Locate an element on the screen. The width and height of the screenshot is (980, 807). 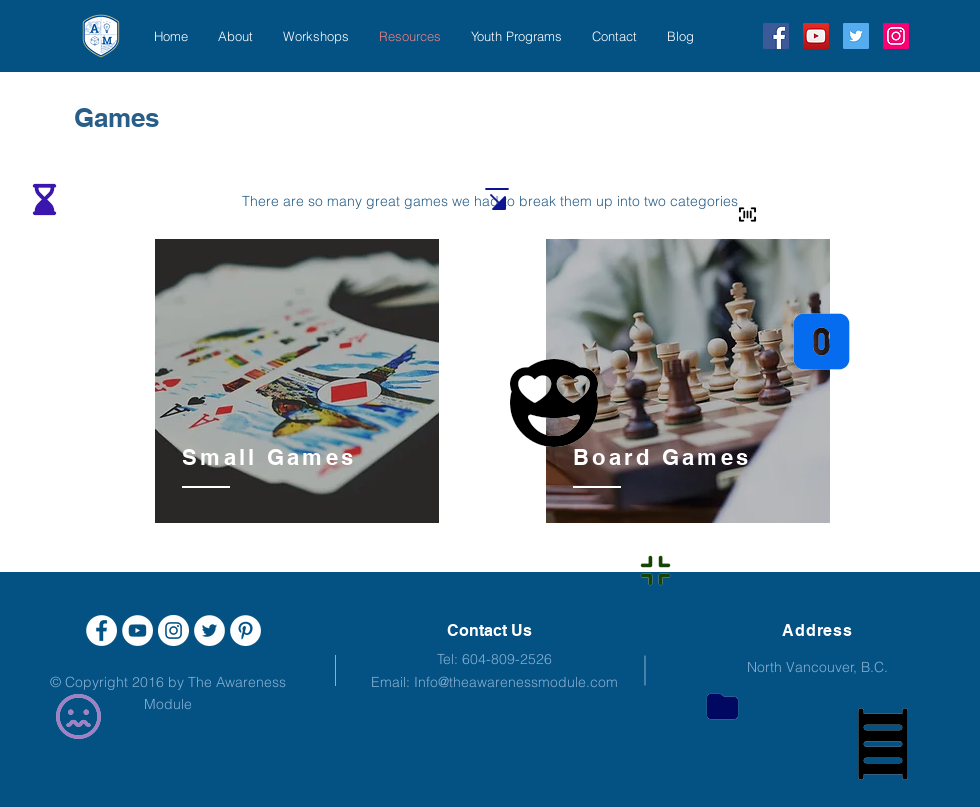
scan a barcode is located at coordinates (747, 214).